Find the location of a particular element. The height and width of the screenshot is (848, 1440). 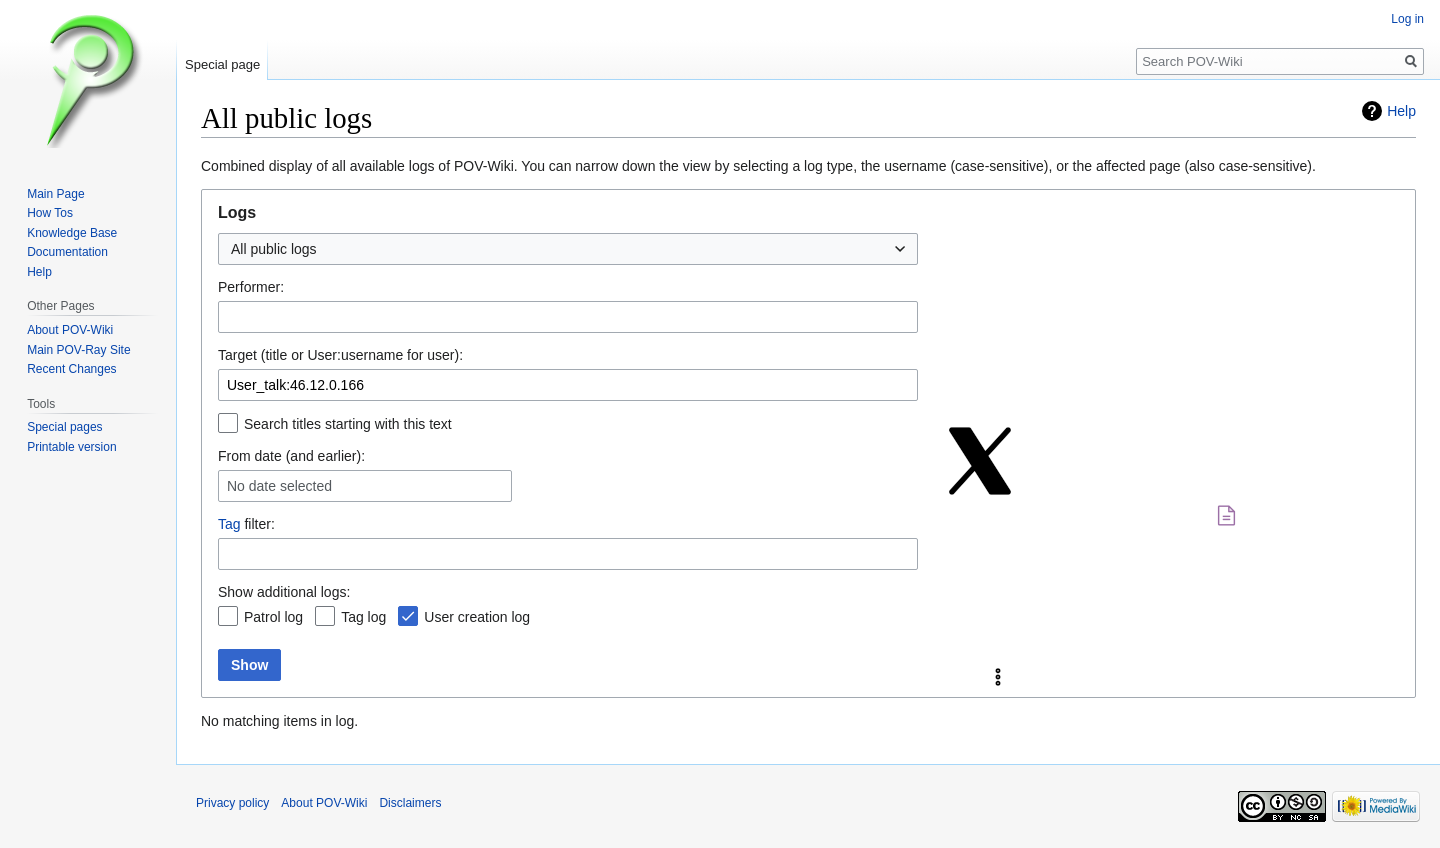

open the X (formerly Twitter) app is located at coordinates (980, 461).